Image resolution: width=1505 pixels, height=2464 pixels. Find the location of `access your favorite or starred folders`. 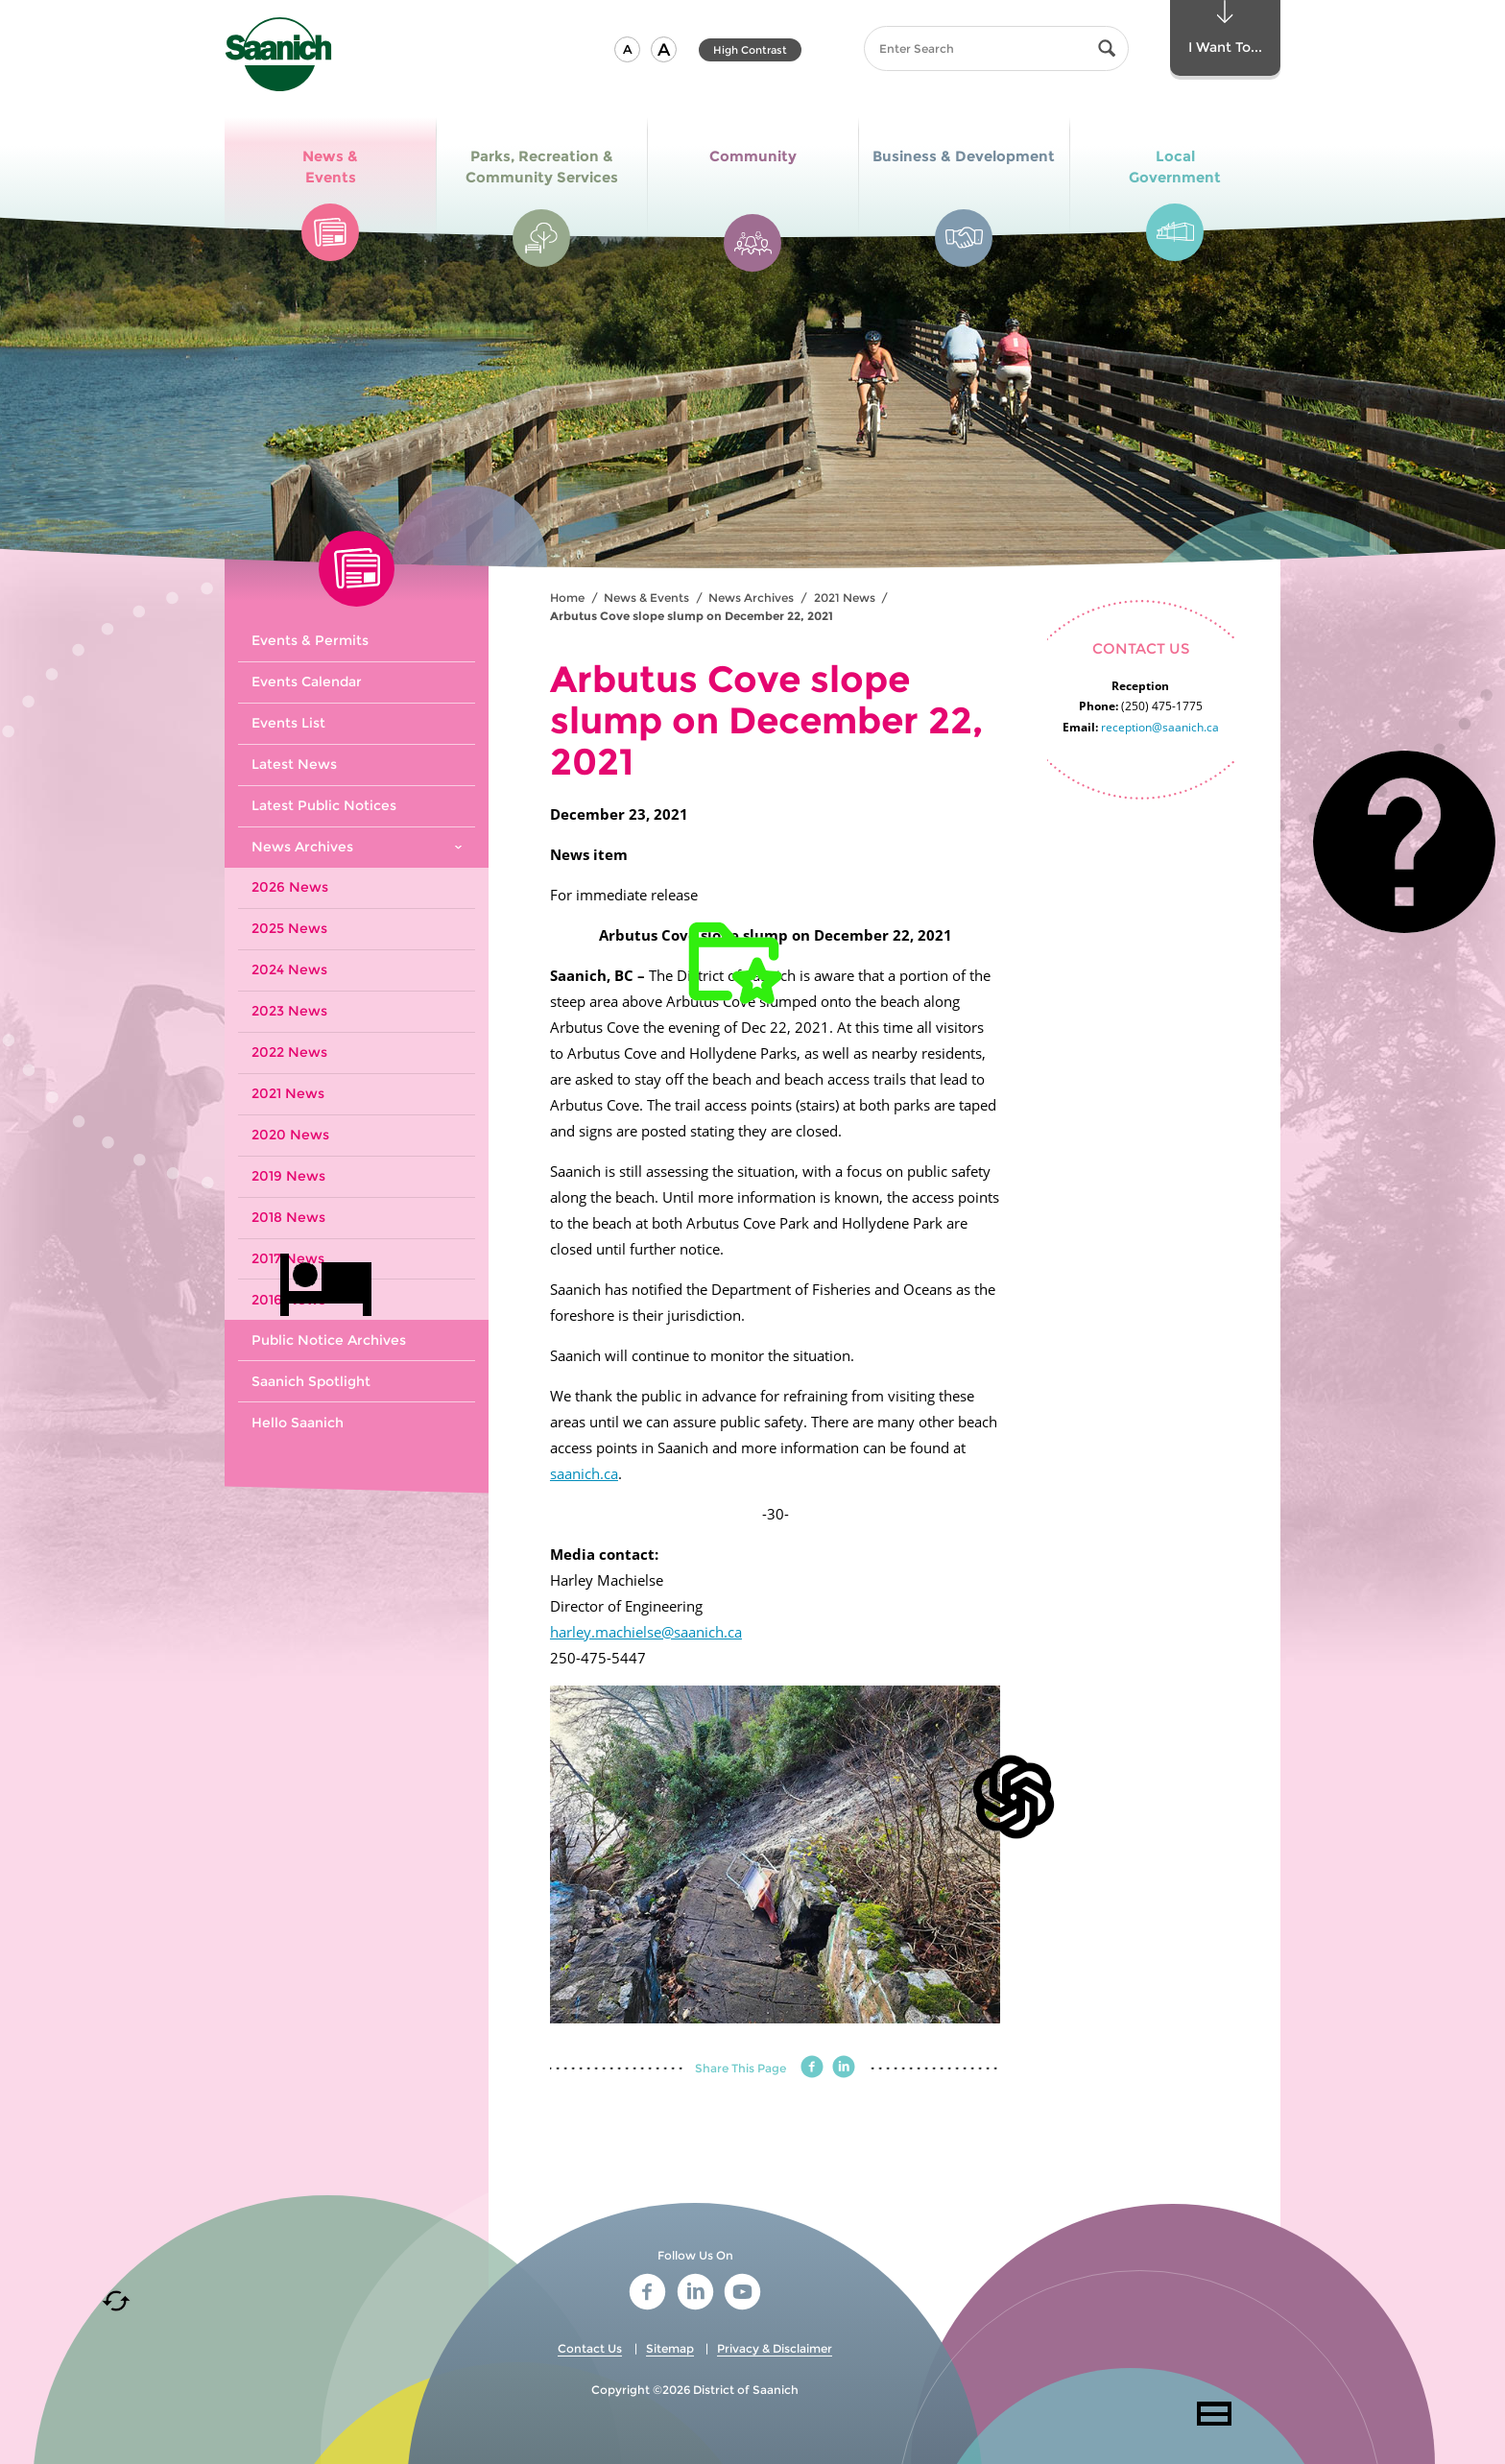

access your favorite or starred folders is located at coordinates (733, 962).